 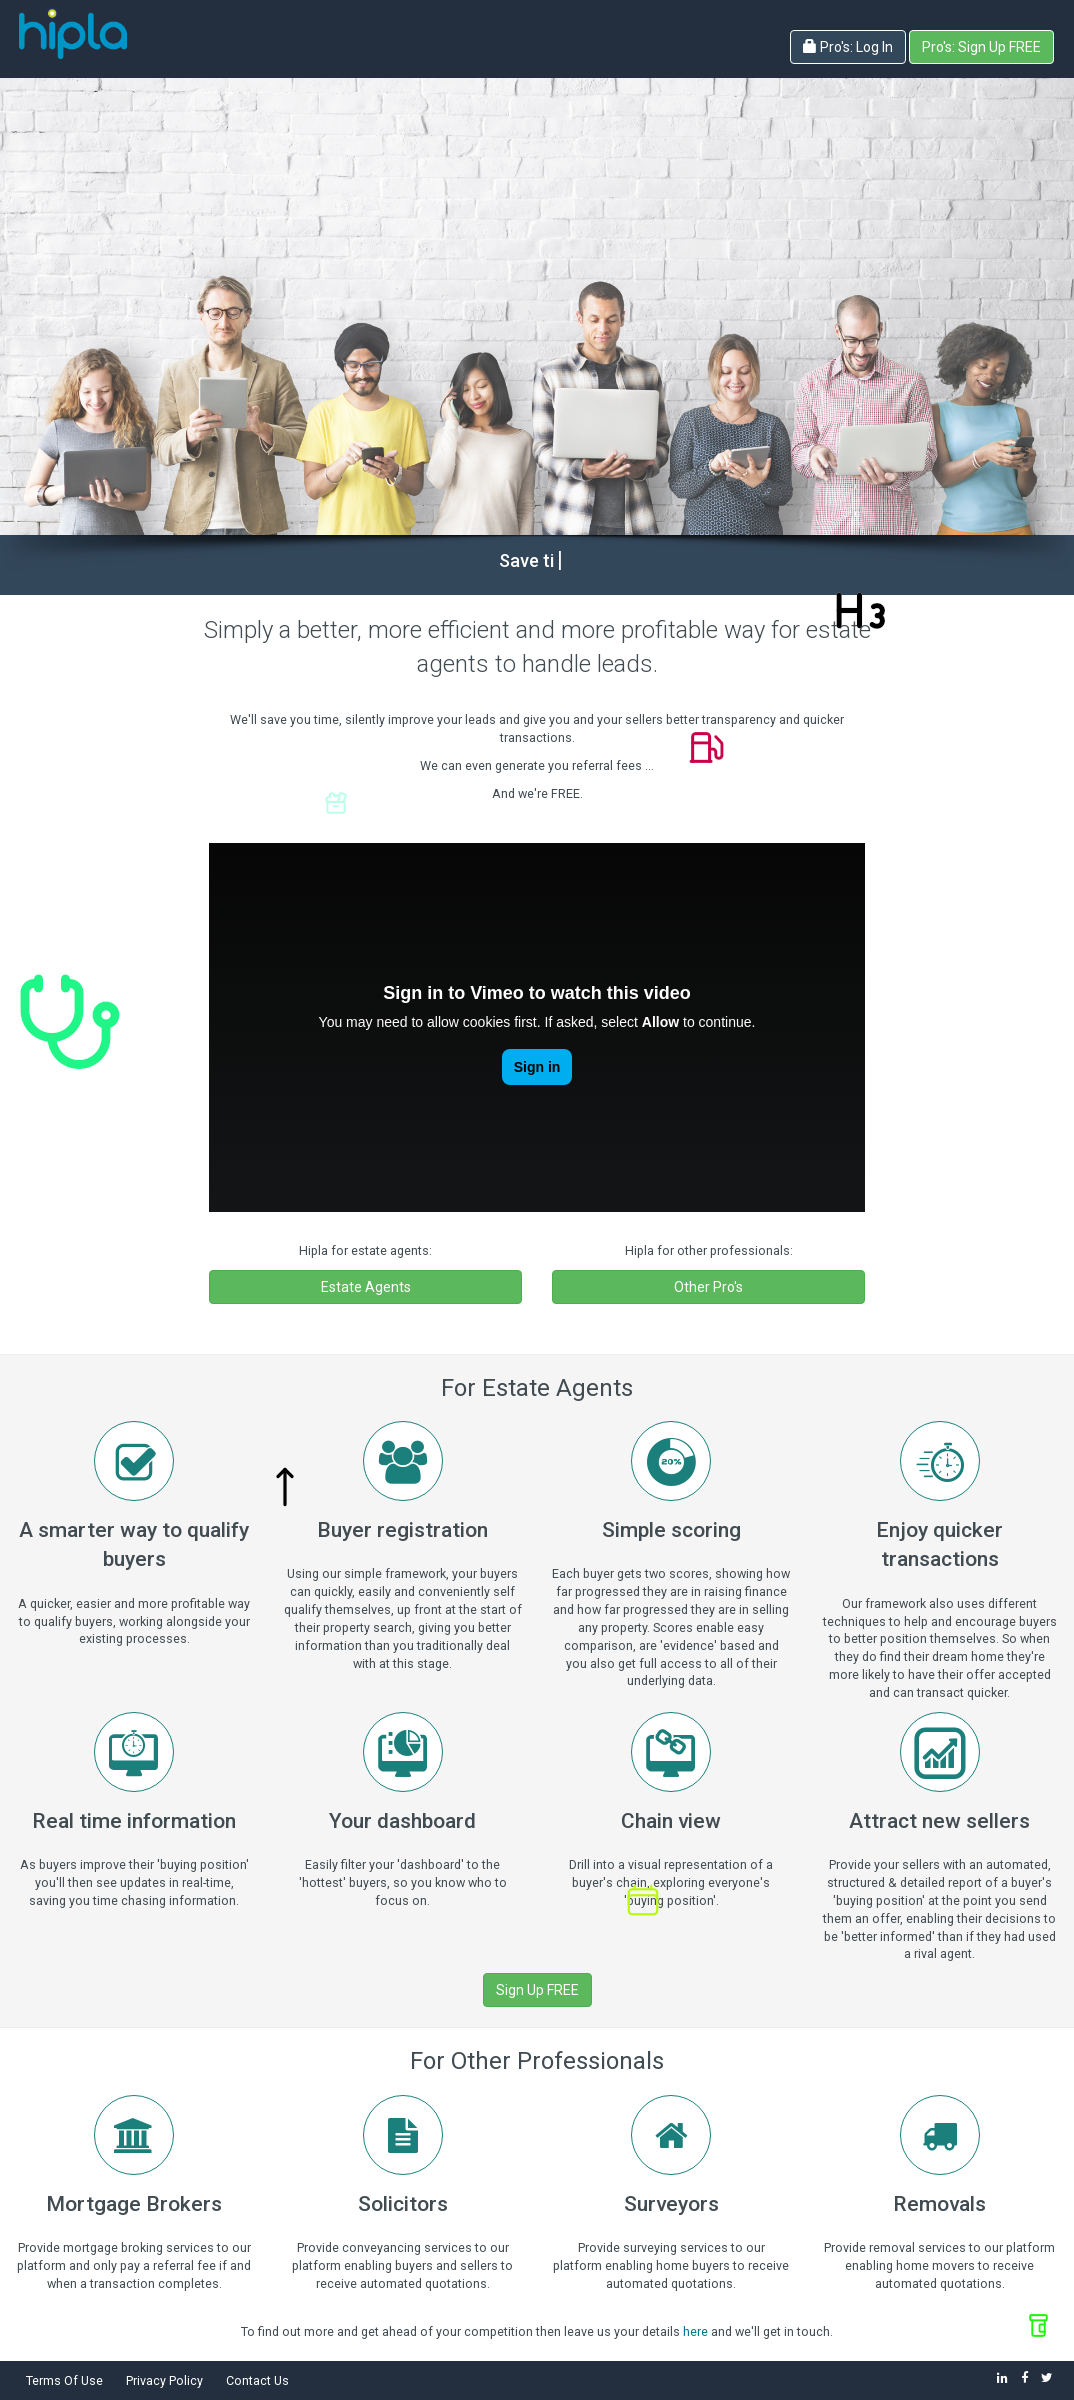 I want to click on access health or medical features, so click(x=70, y=1024).